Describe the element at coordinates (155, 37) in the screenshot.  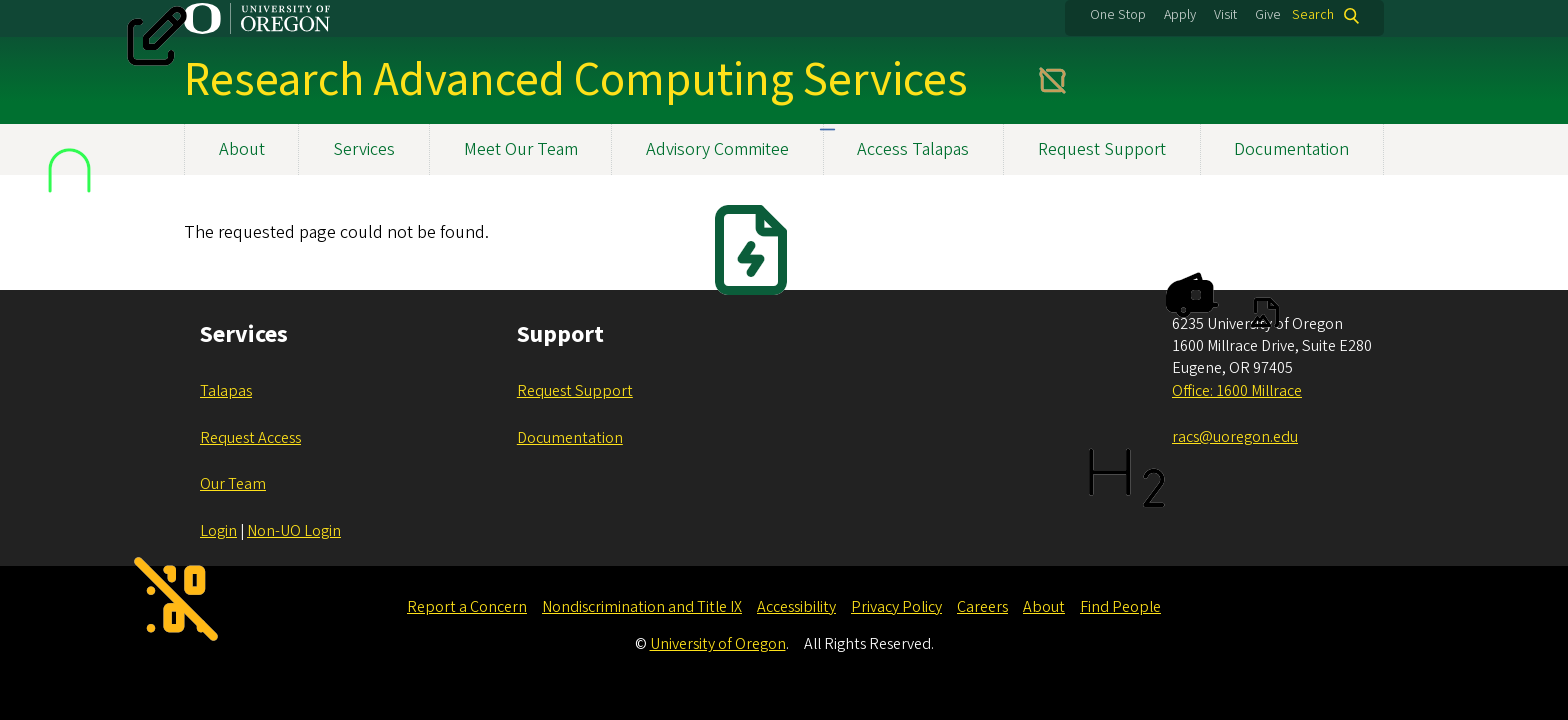
I see `edit this item` at that location.